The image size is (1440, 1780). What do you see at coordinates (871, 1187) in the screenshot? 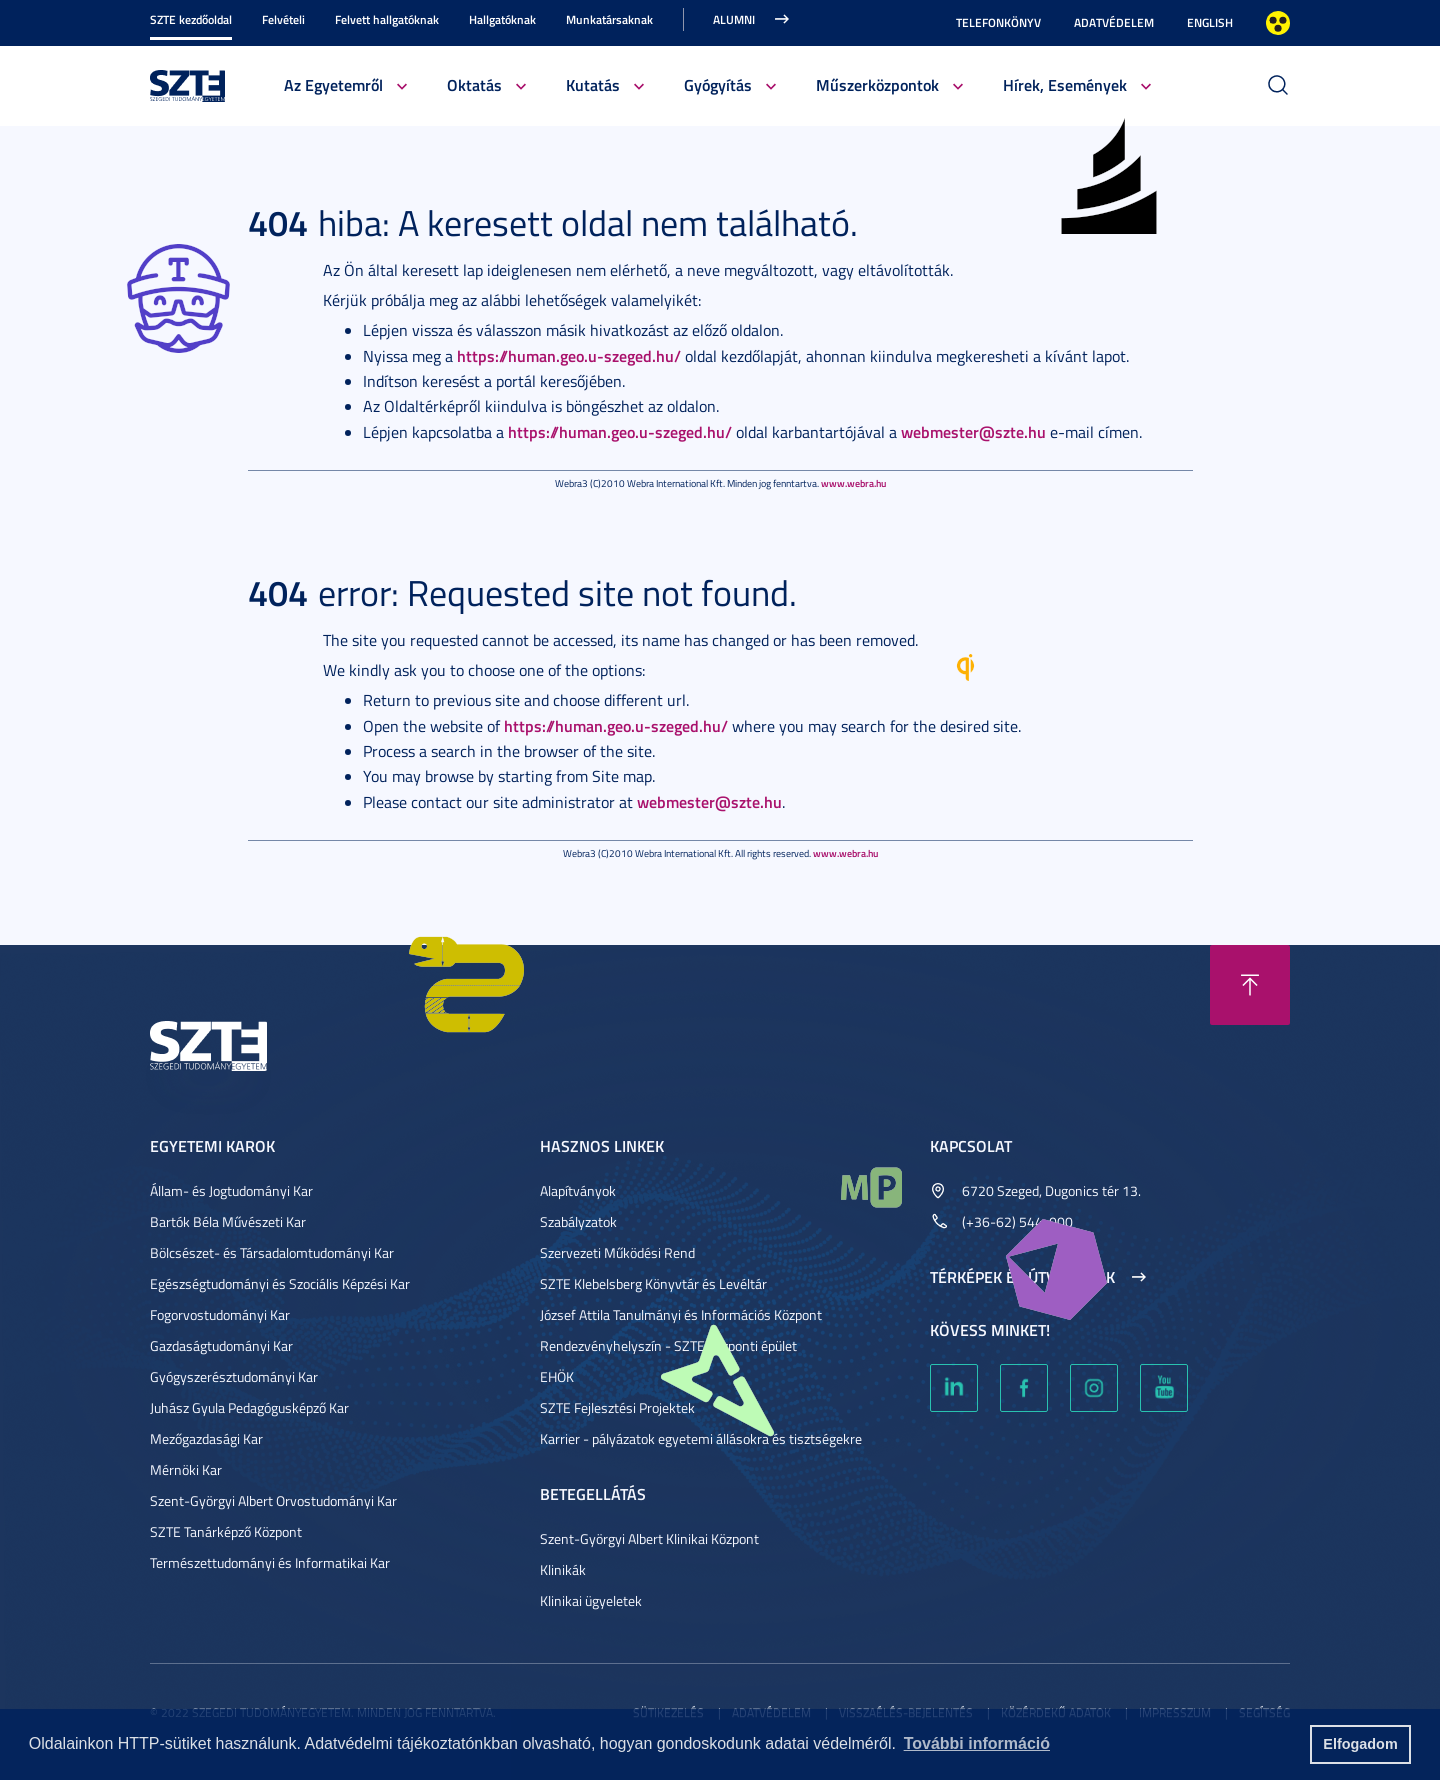
I see `macports package manager logo` at bounding box center [871, 1187].